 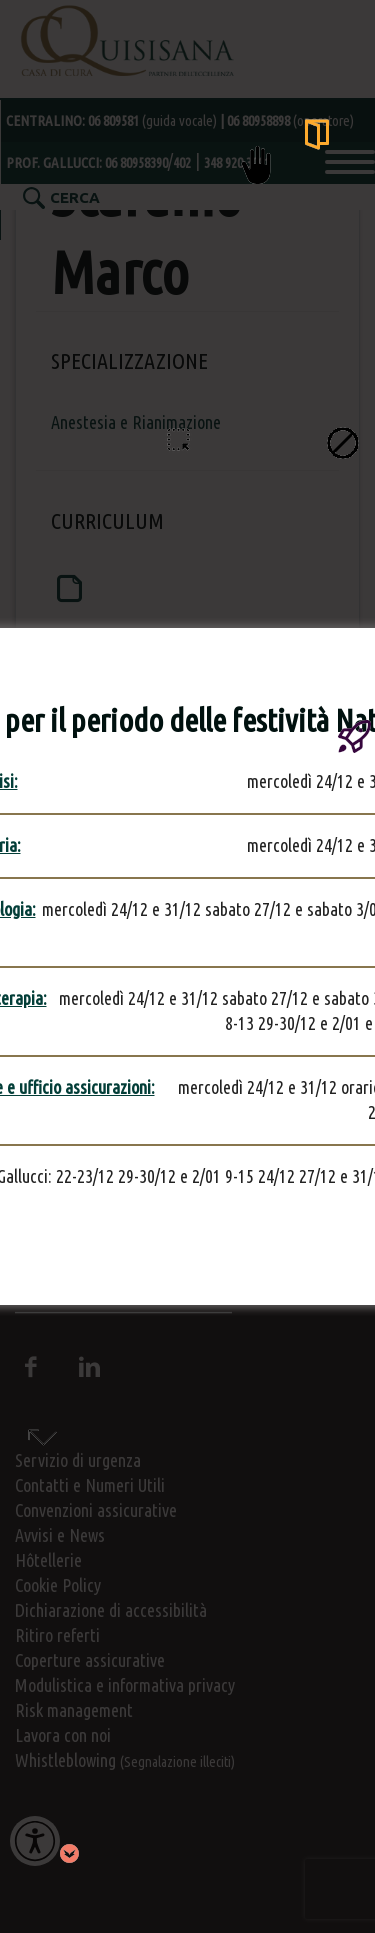 What do you see at coordinates (42, 1436) in the screenshot?
I see `go back to previous step` at bounding box center [42, 1436].